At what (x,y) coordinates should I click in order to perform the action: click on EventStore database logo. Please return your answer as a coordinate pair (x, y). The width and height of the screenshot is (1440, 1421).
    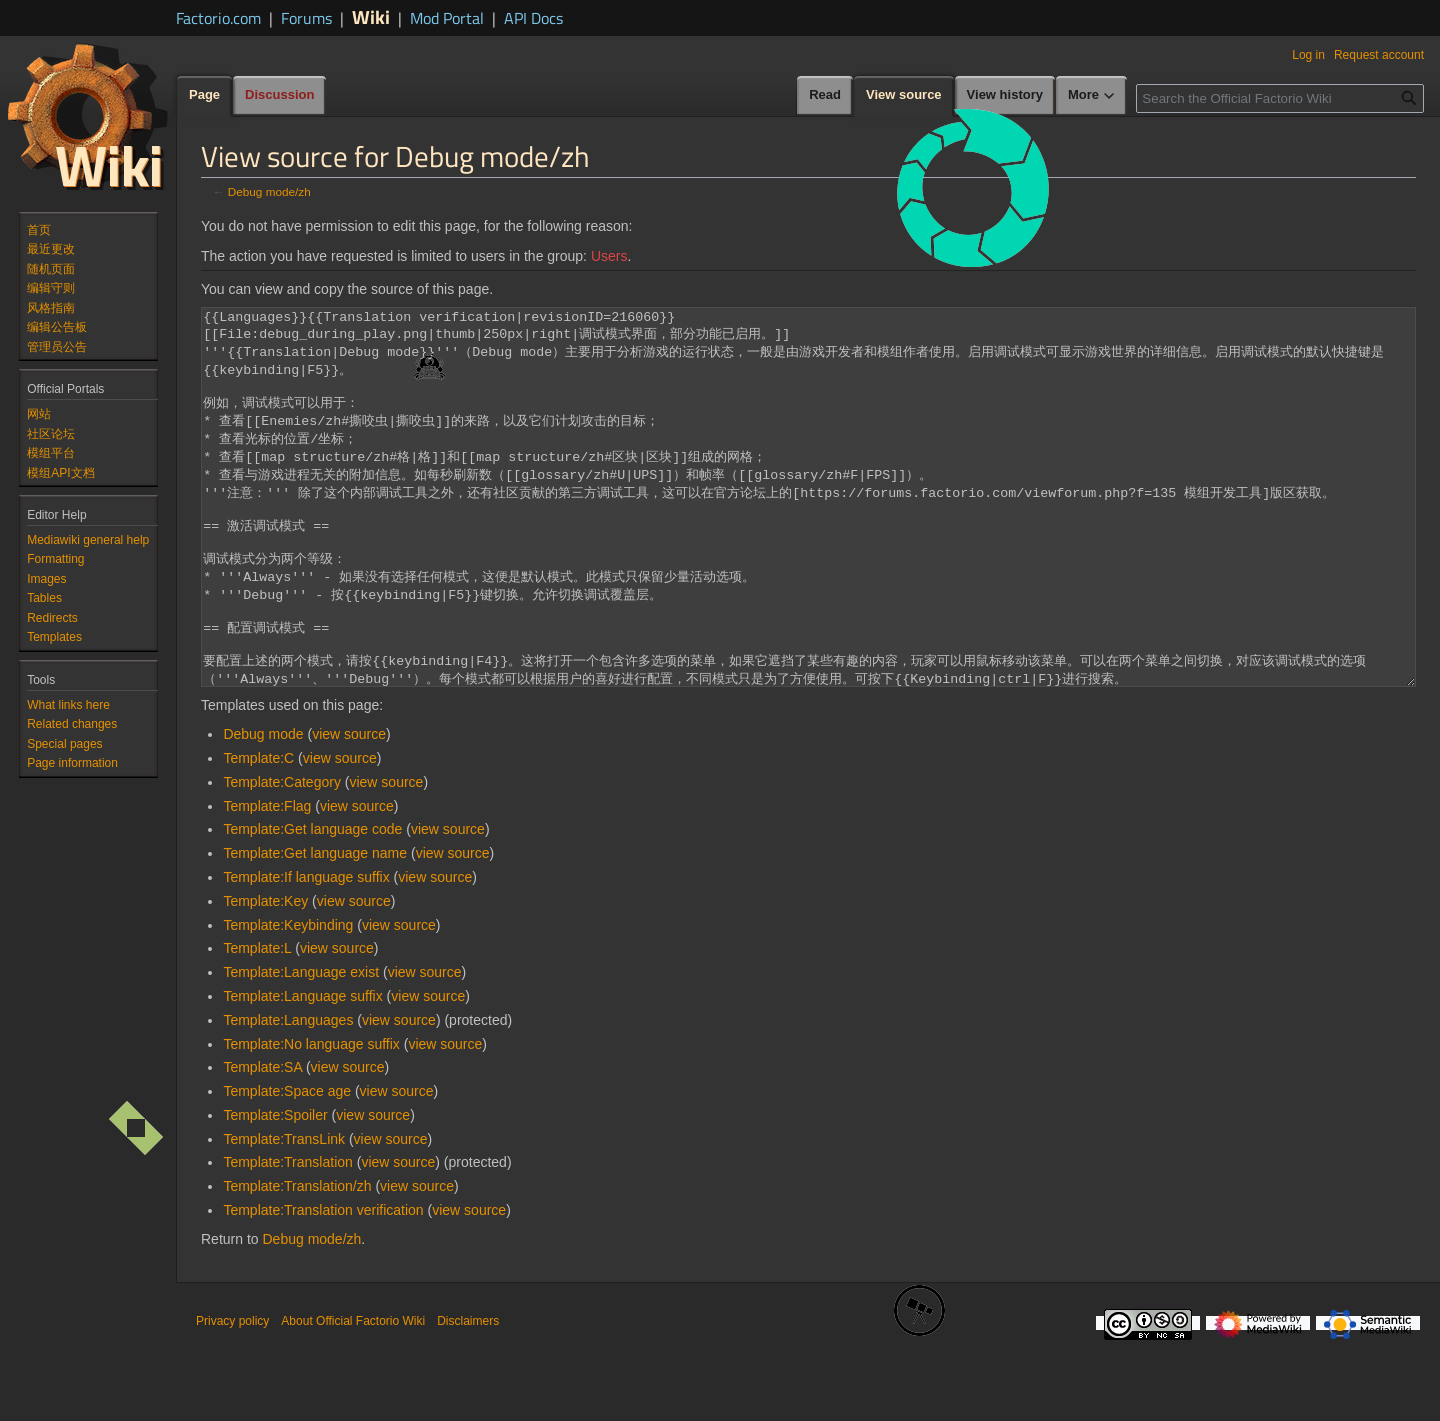
    Looking at the image, I should click on (973, 188).